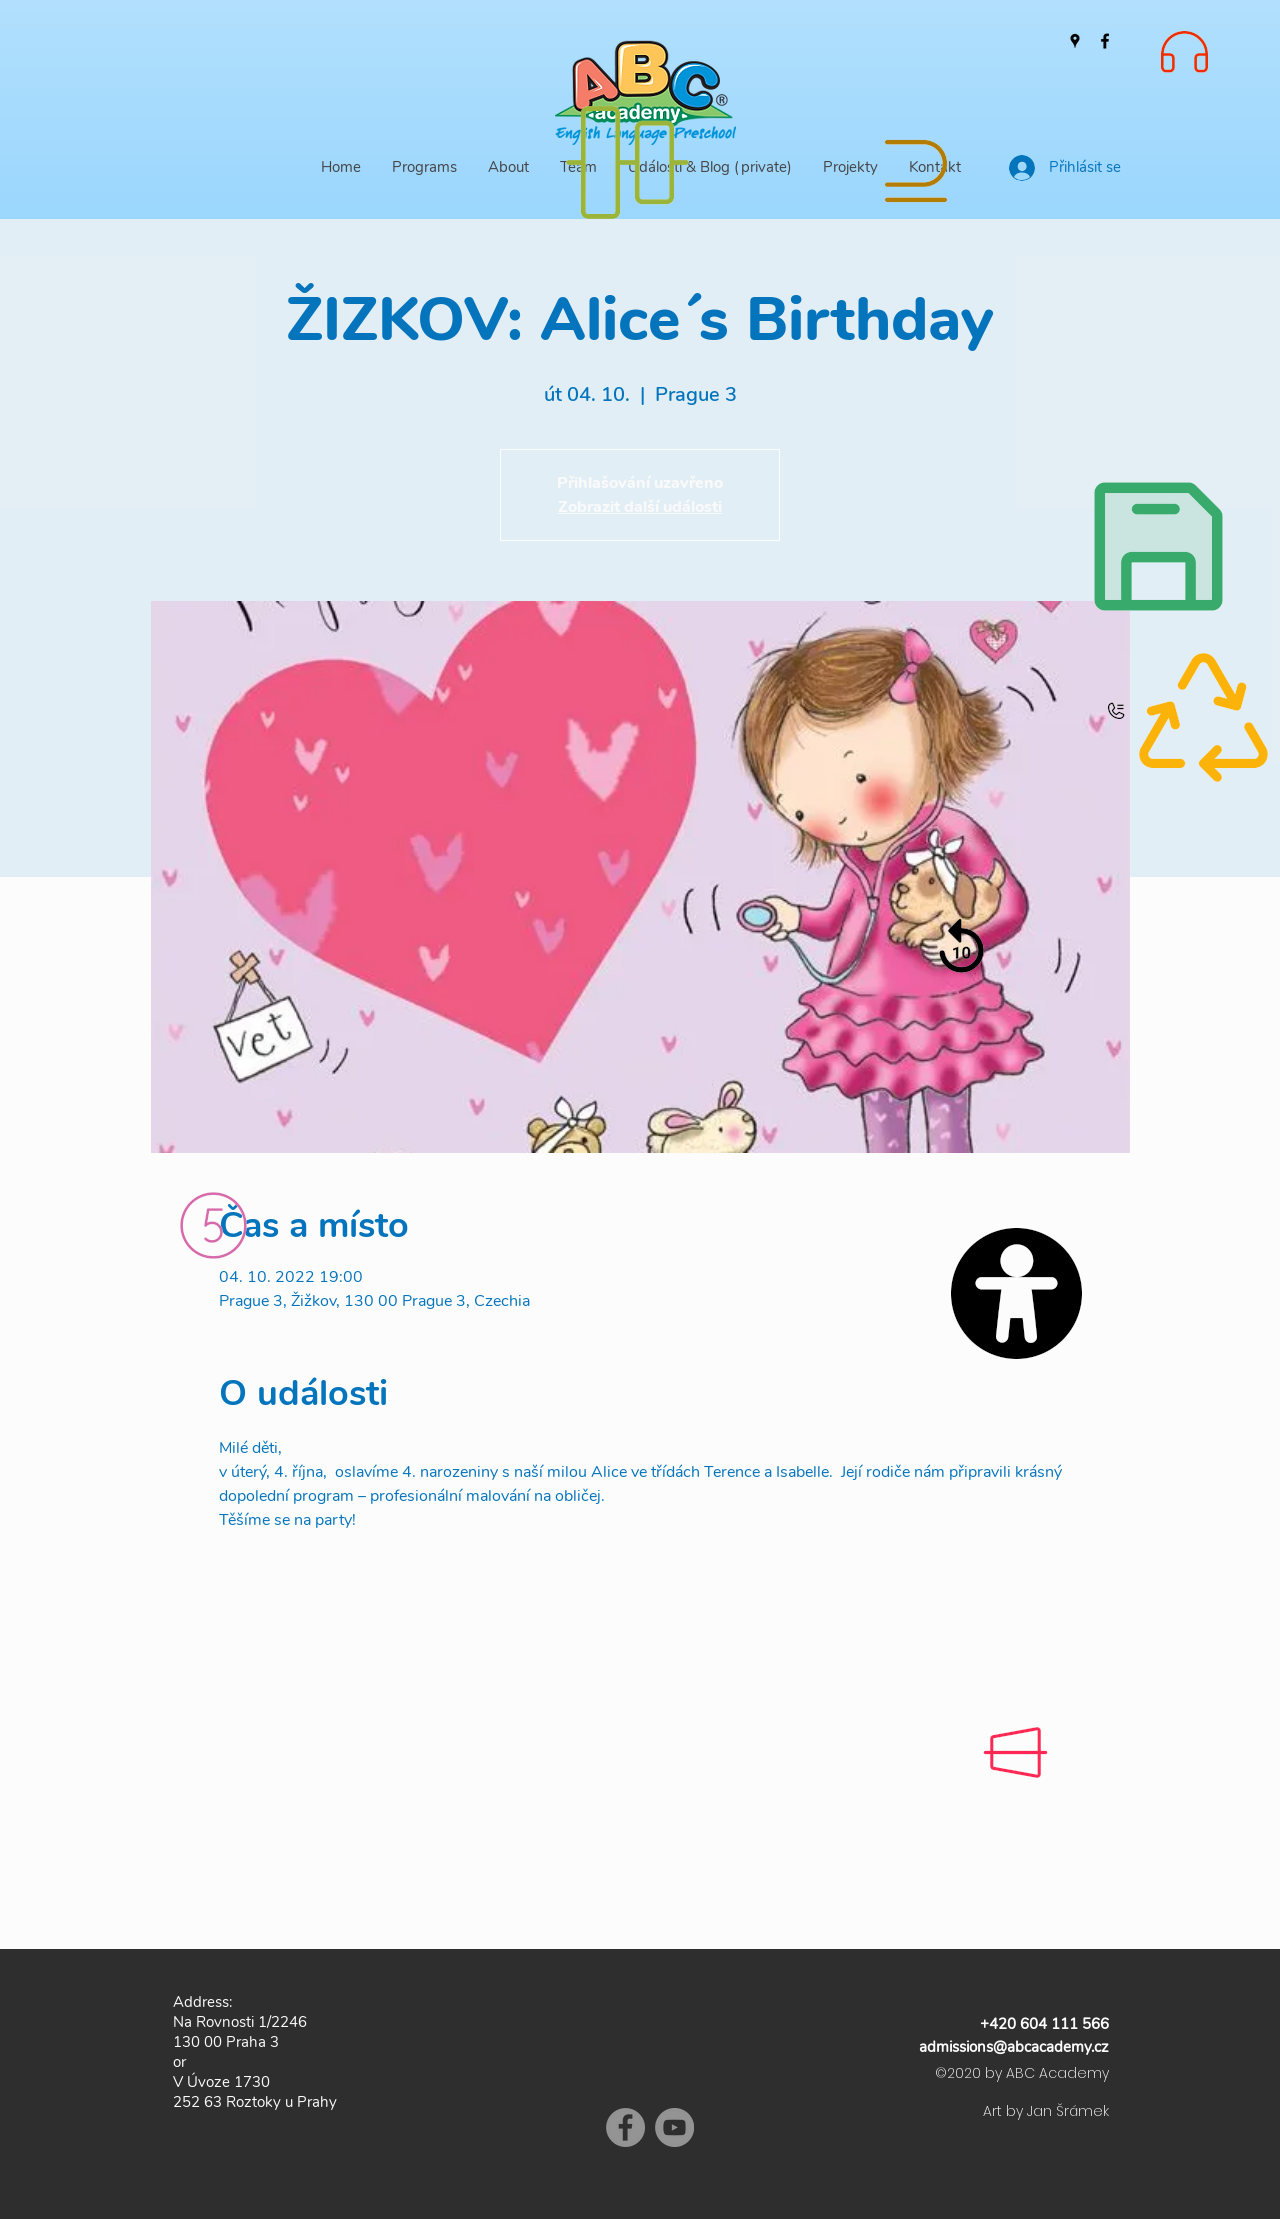  I want to click on view contact list or phone directory, so click(1116, 710).